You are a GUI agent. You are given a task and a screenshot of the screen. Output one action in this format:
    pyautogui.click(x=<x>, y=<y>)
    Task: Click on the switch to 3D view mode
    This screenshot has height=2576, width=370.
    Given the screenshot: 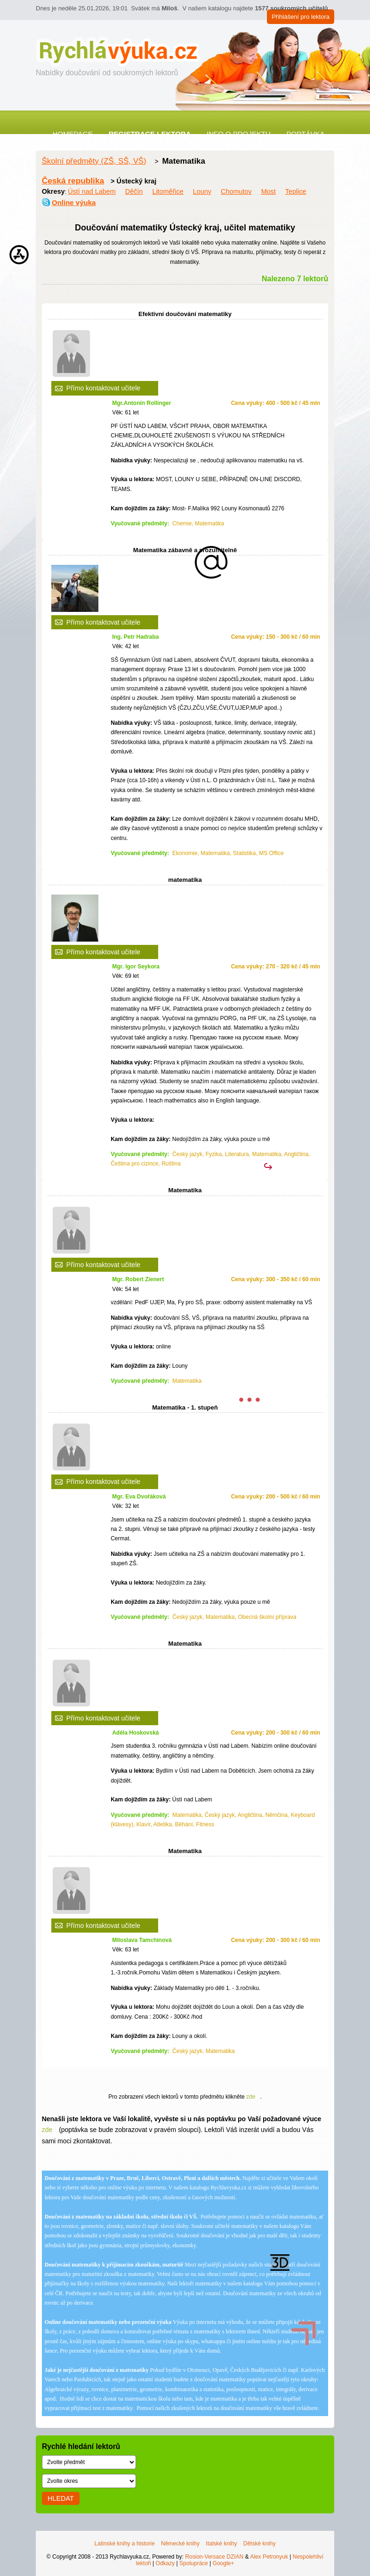 What is the action you would take?
    pyautogui.click(x=280, y=2262)
    